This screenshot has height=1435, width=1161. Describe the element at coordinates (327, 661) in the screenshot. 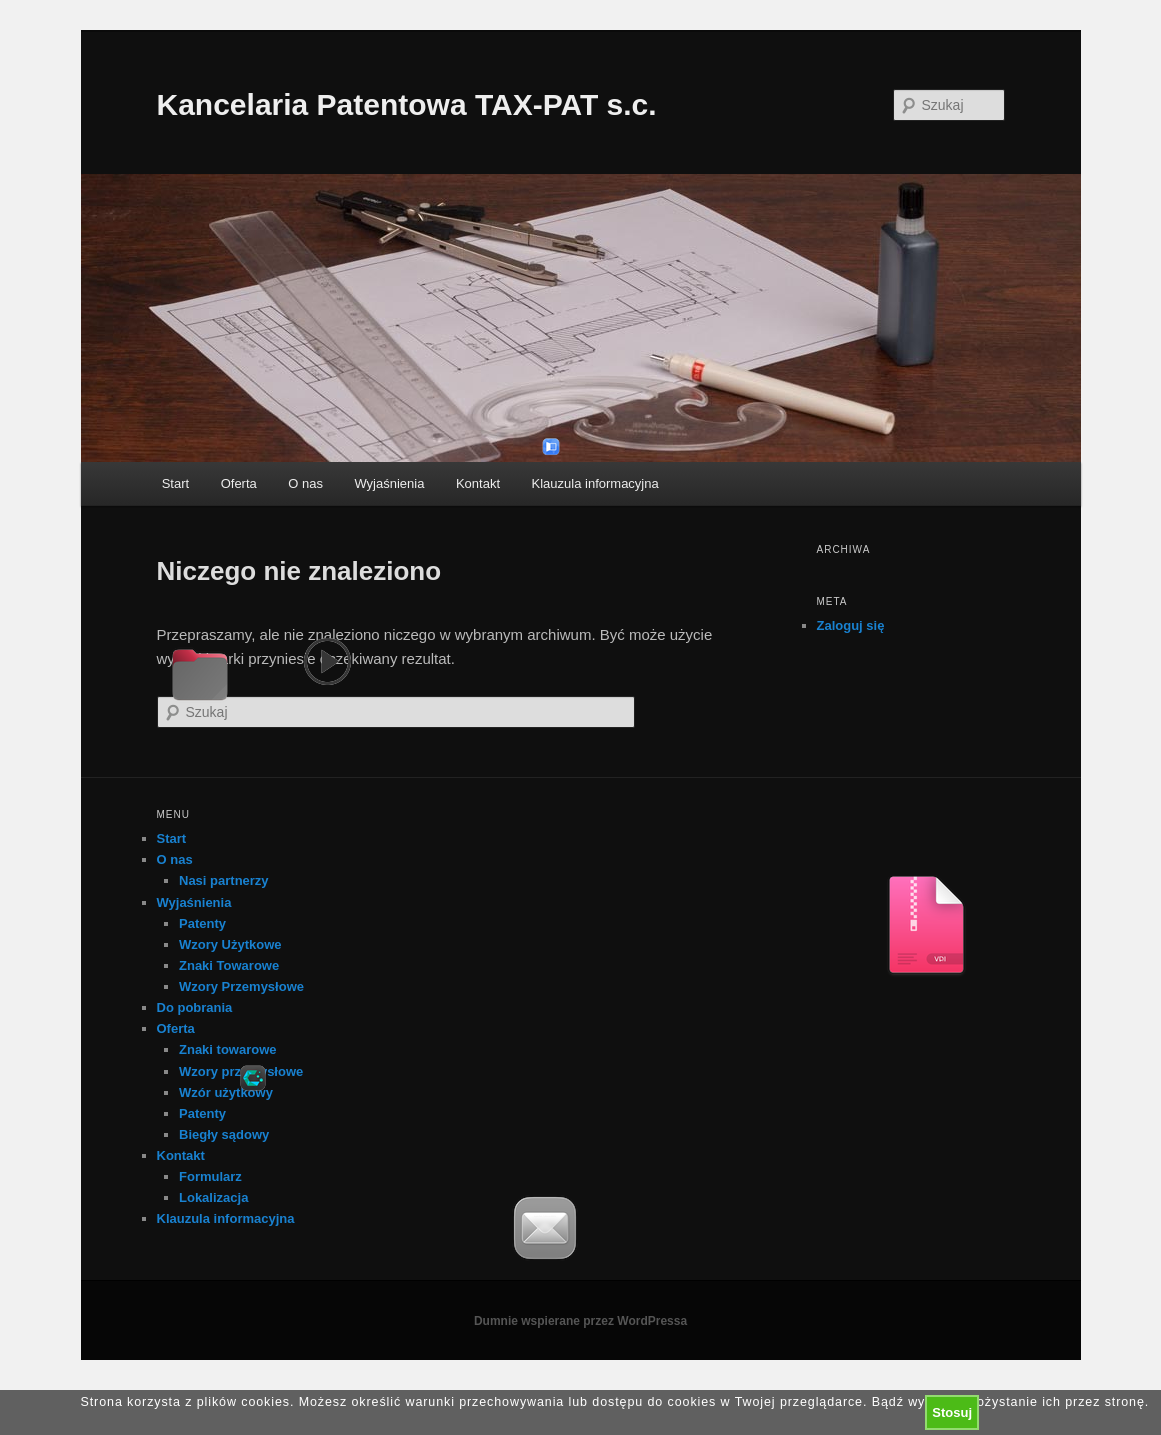

I see `start or resume a process` at that location.